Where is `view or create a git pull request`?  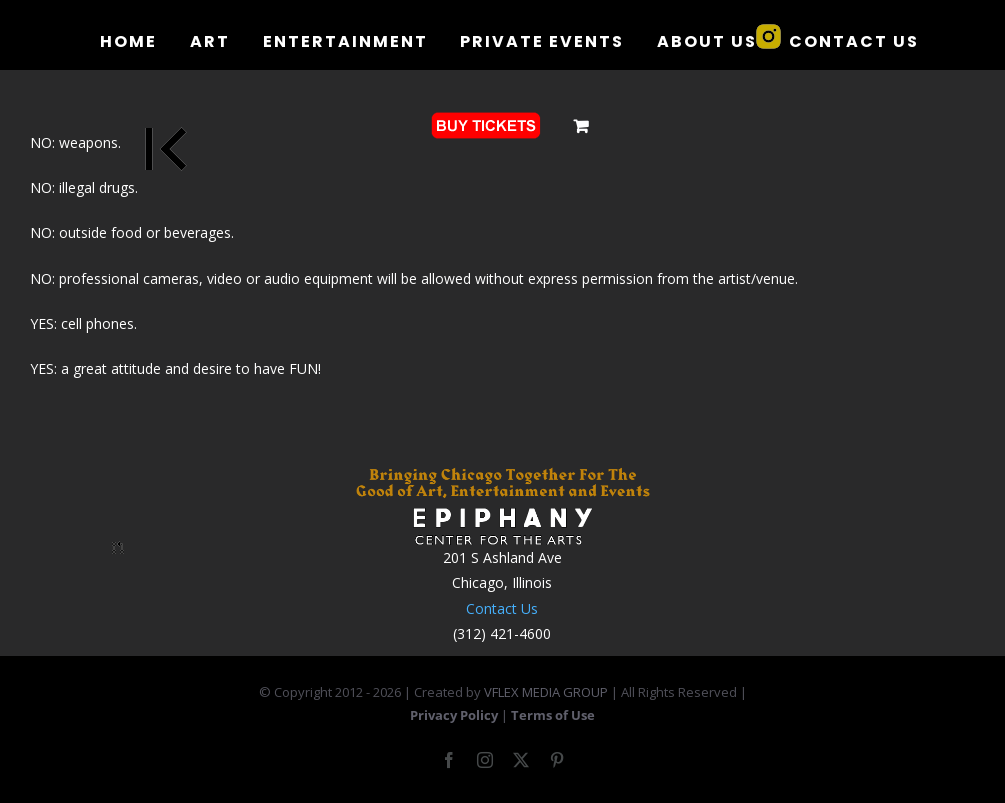 view or create a git pull request is located at coordinates (118, 548).